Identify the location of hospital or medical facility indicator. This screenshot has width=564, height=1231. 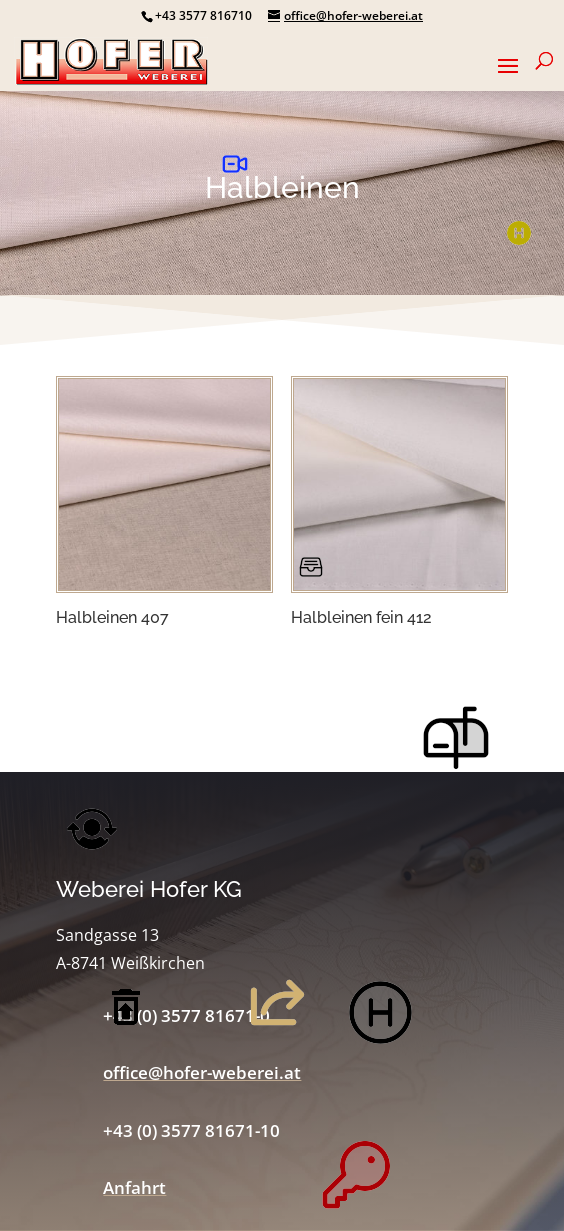
(380, 1012).